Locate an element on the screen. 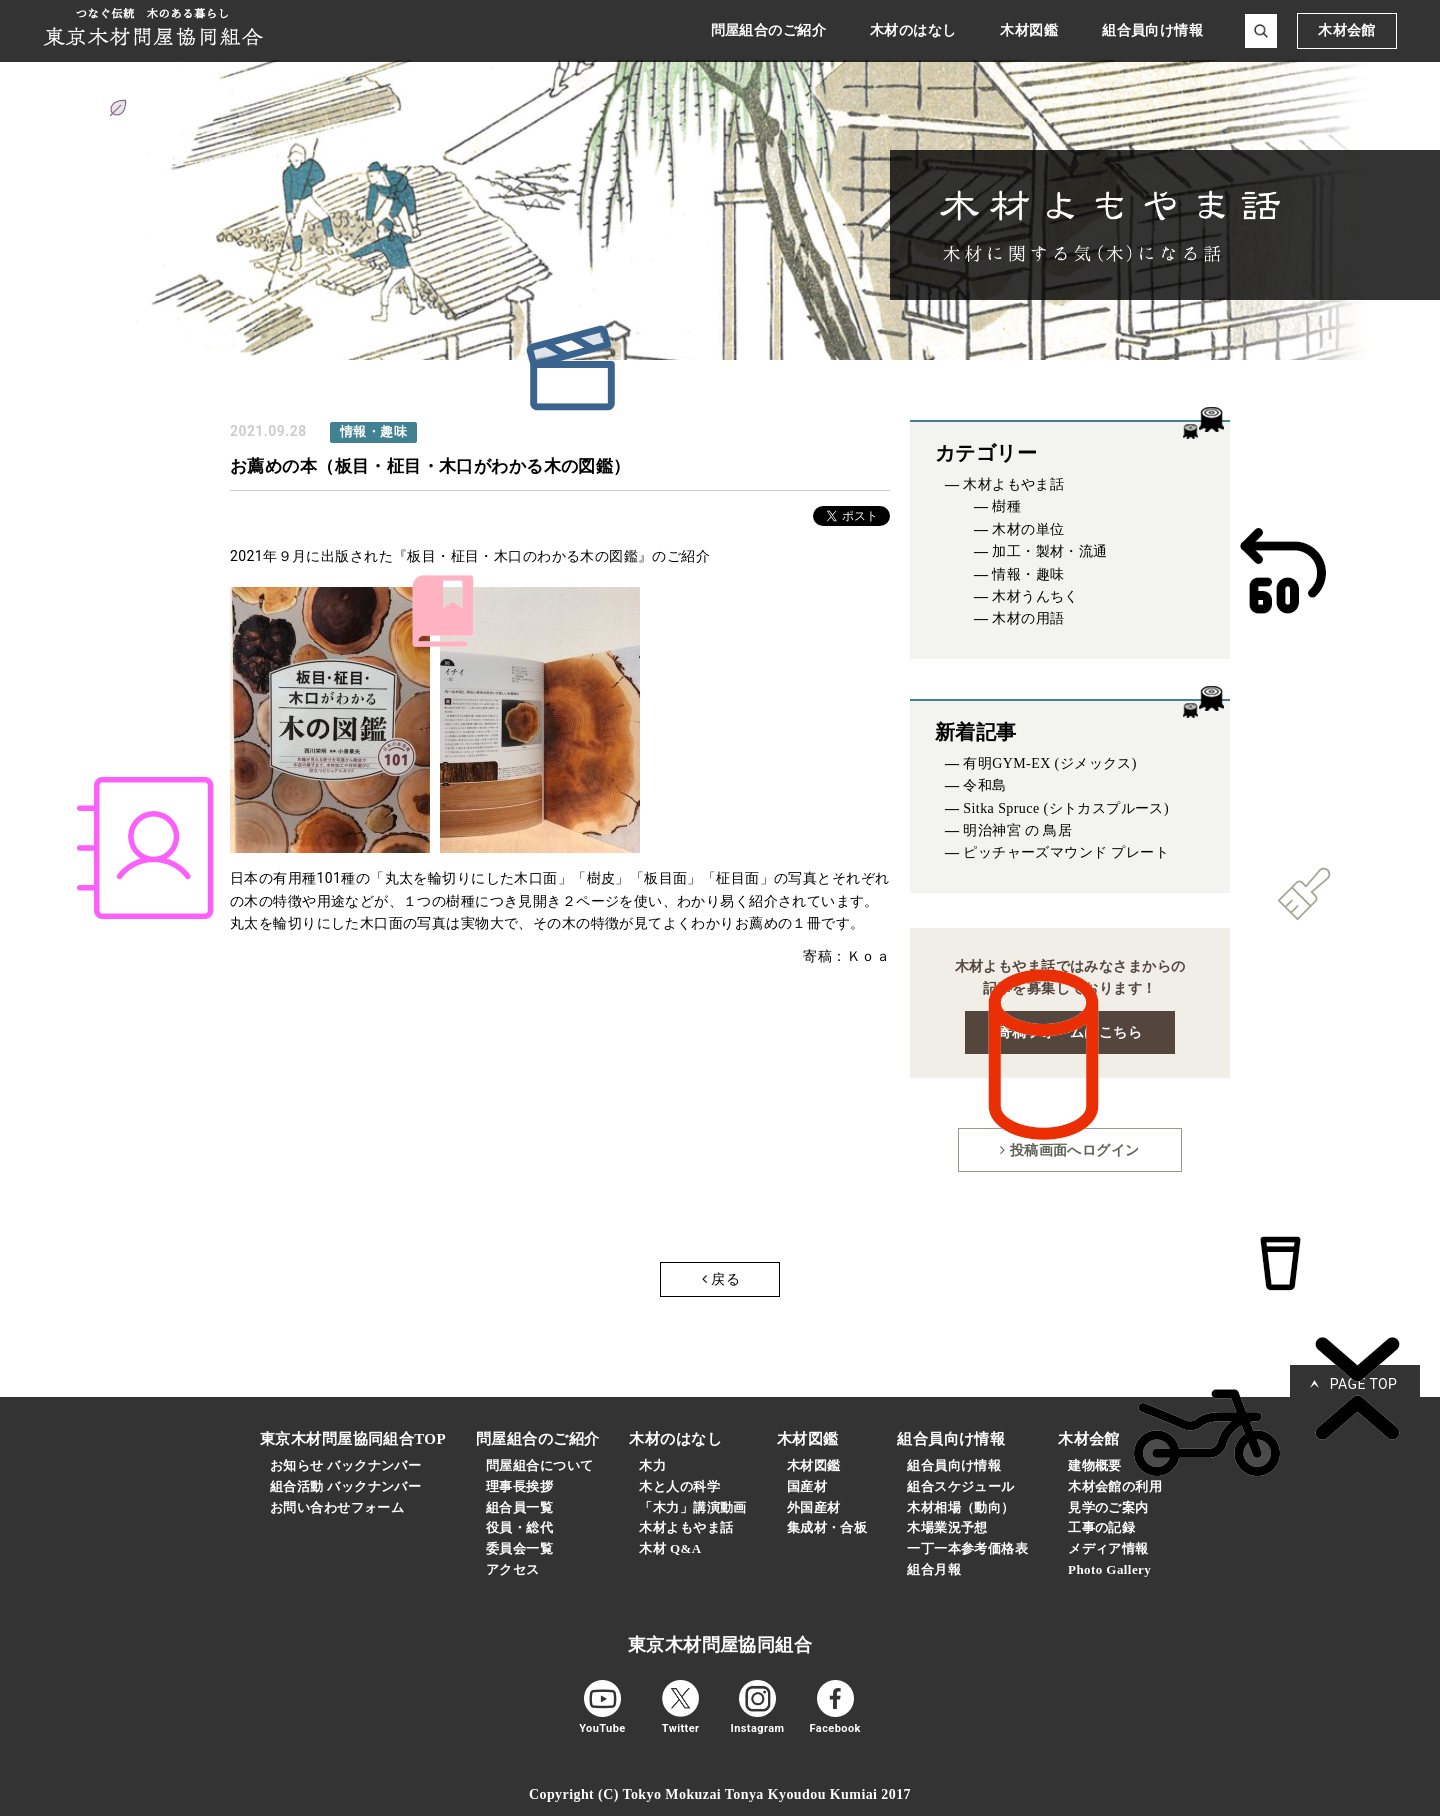 This screenshot has width=1440, height=1816. access video or movie content is located at coordinates (572, 371).